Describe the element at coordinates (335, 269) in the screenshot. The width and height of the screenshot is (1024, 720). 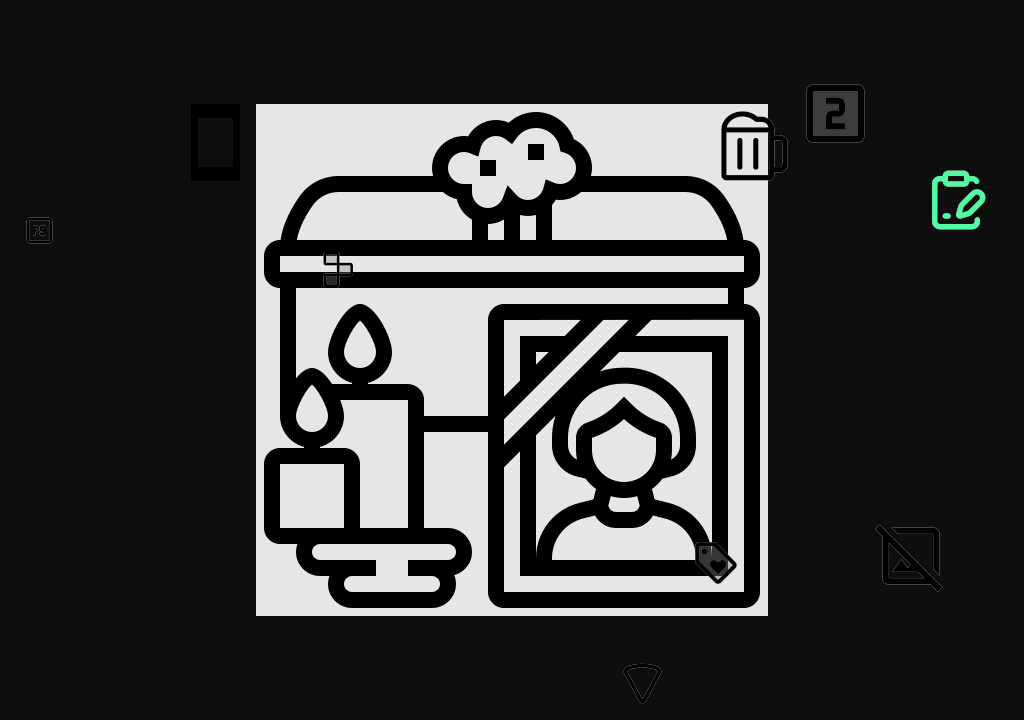
I see `open Replit coding environment` at that location.